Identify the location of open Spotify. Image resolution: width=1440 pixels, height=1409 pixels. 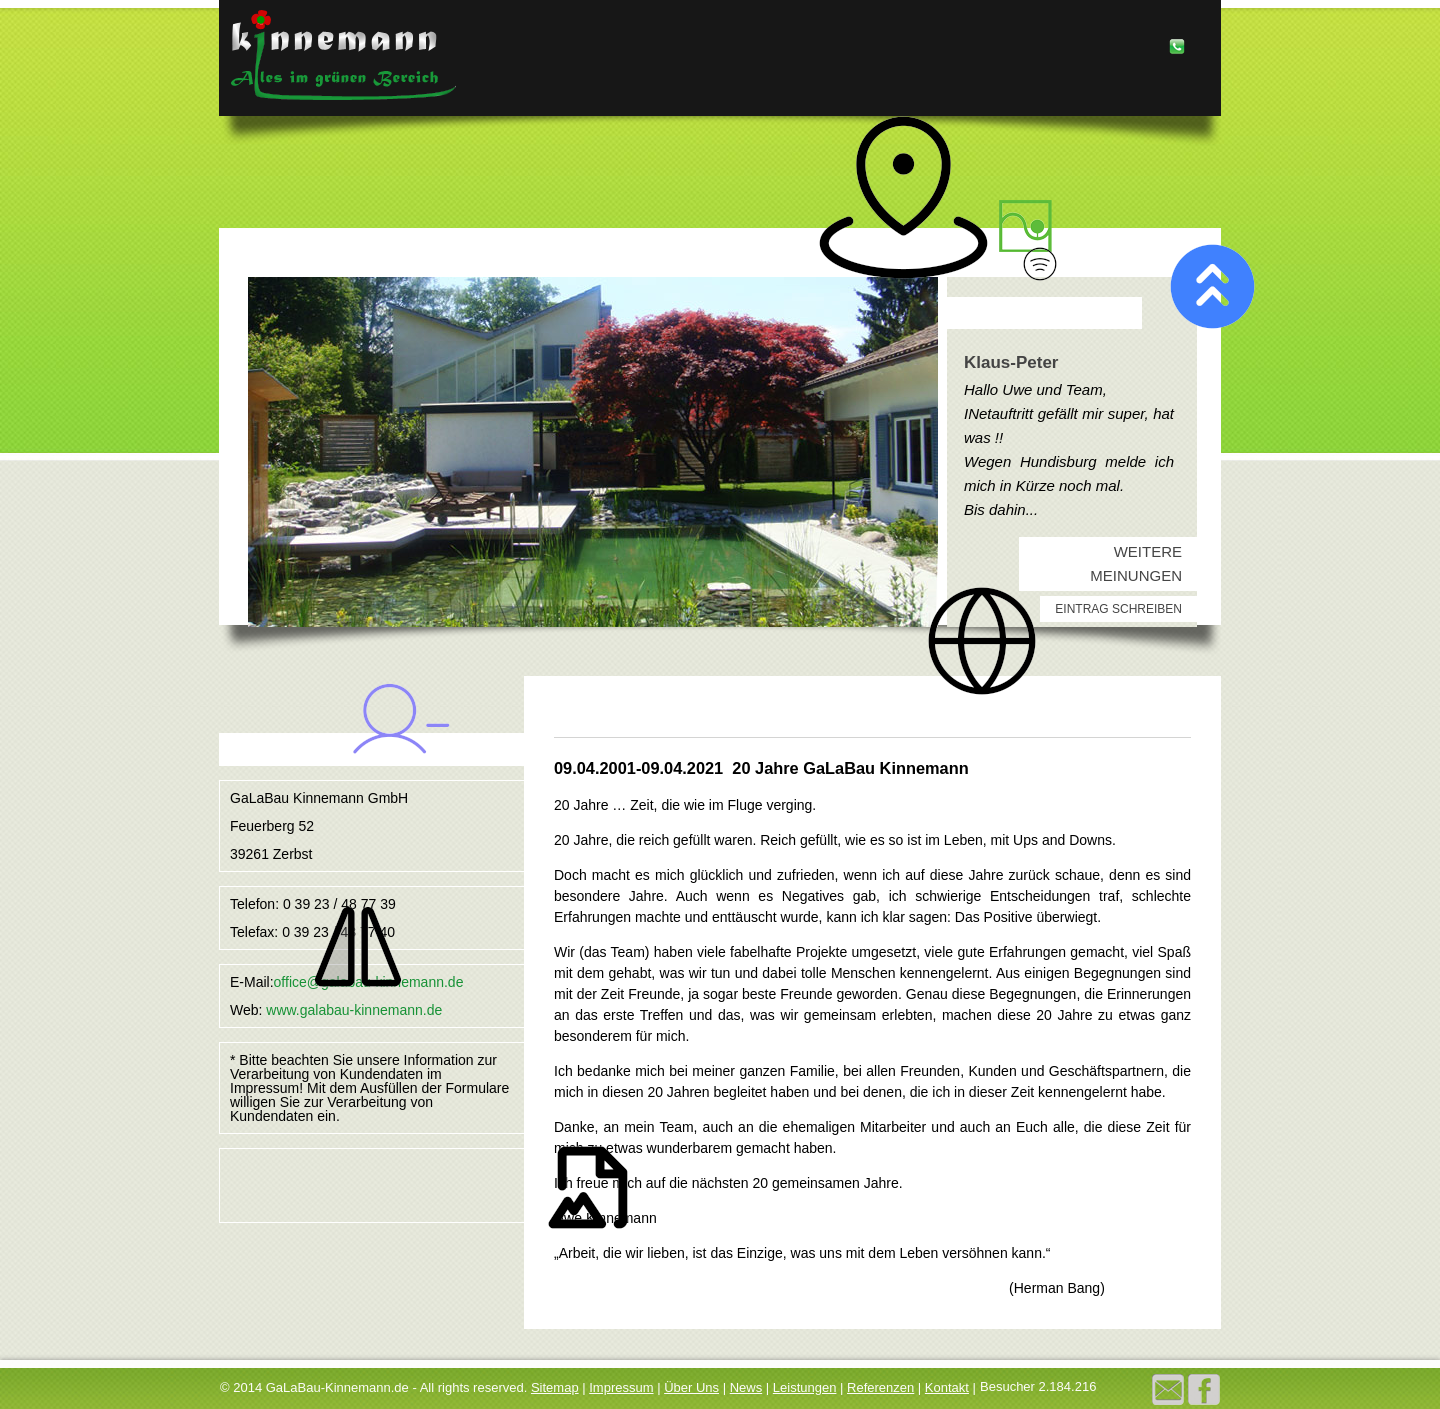
(1040, 264).